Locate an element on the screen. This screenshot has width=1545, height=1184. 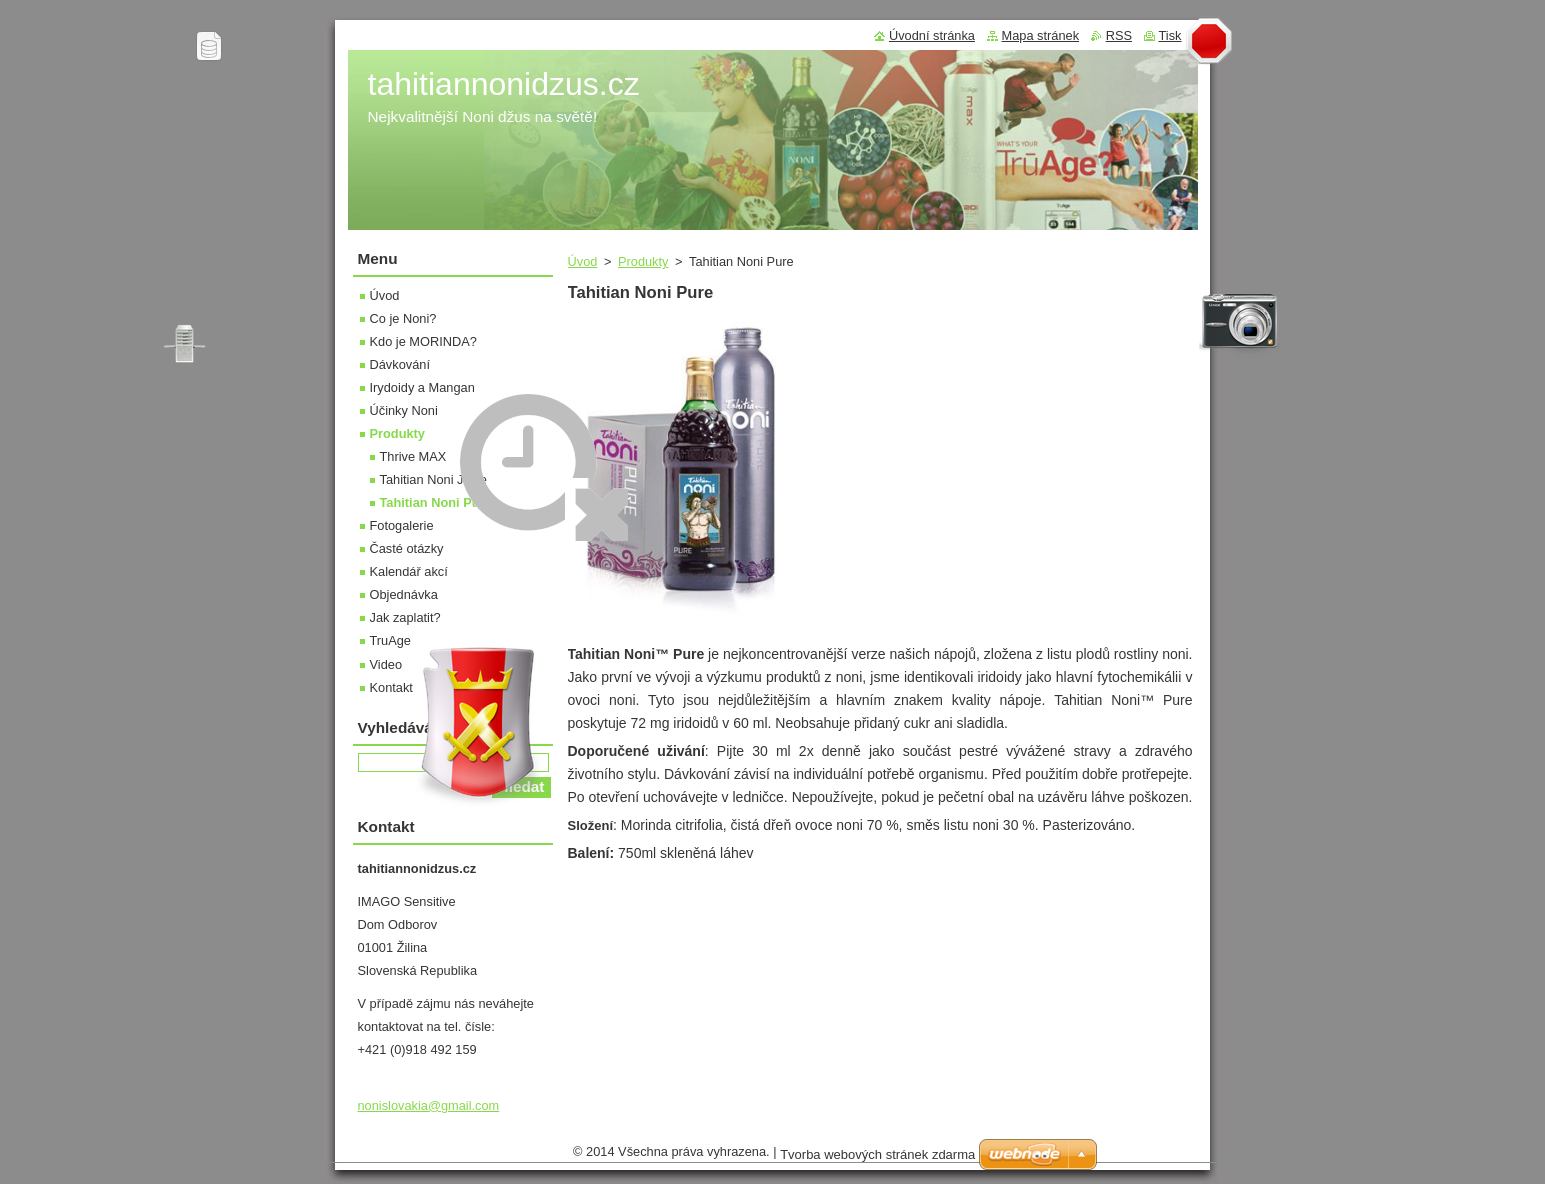
stop a running process or task is located at coordinates (1209, 41).